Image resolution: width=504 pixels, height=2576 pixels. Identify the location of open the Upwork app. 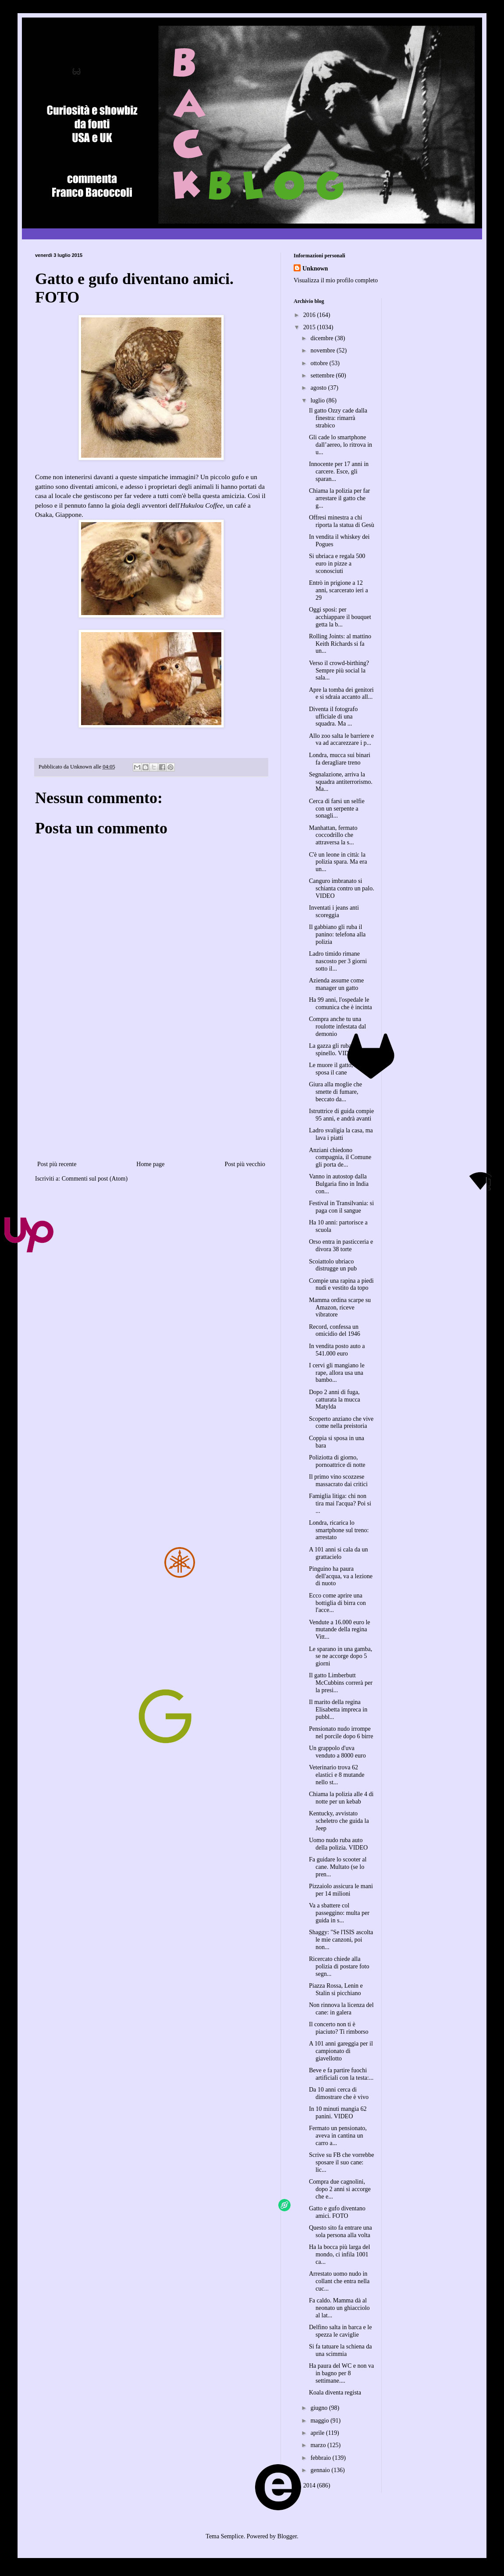
(29, 1235).